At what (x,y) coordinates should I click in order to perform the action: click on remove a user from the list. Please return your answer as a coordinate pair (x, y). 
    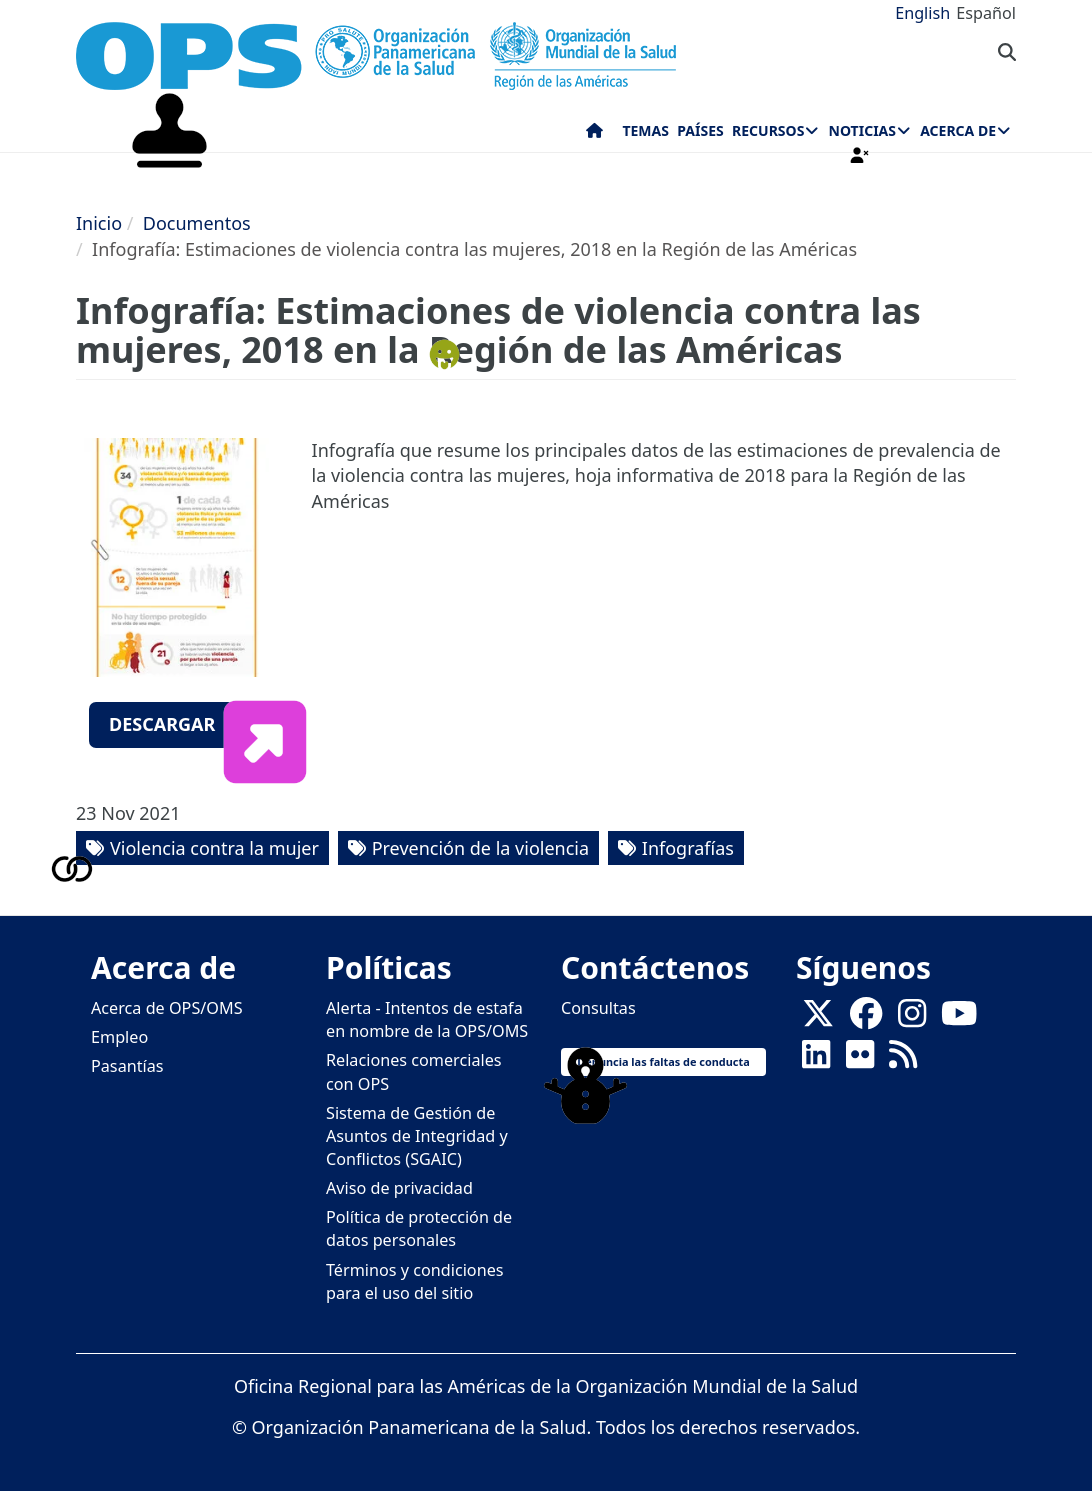
    Looking at the image, I should click on (859, 155).